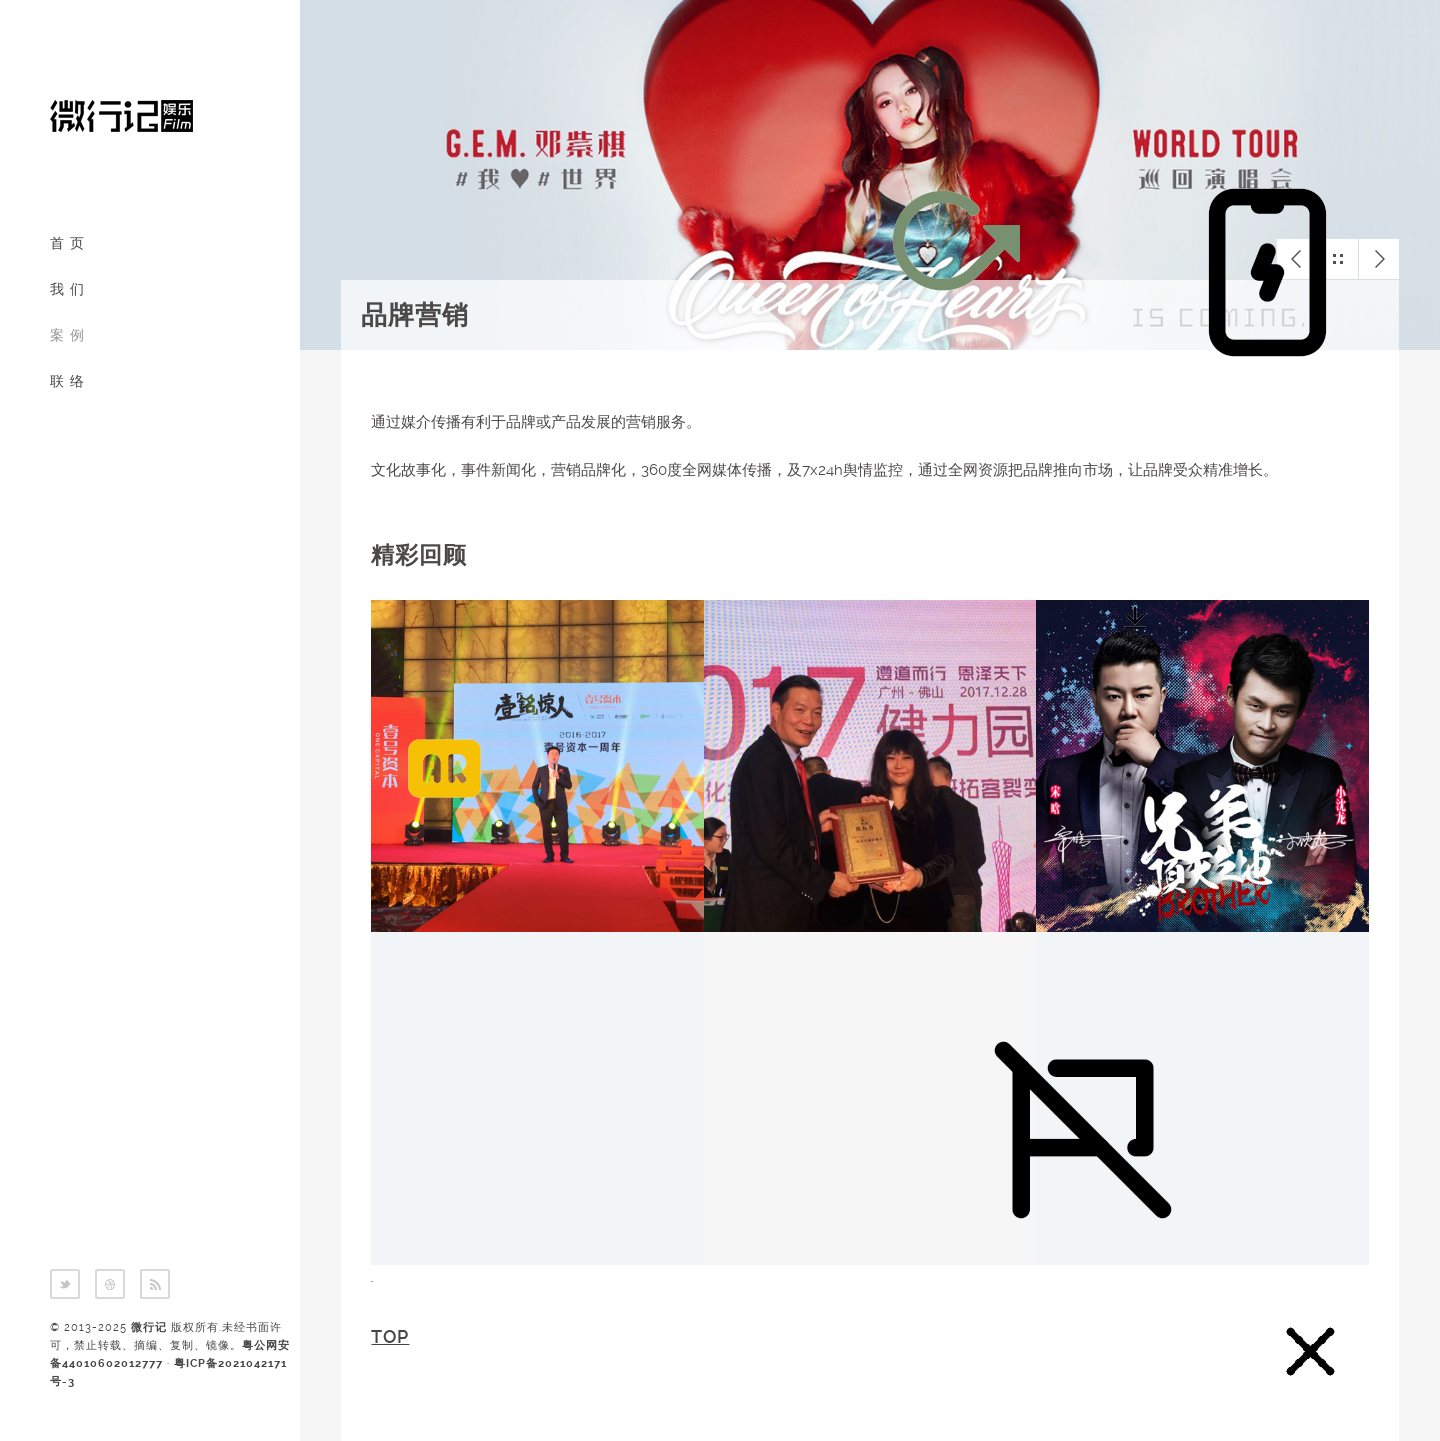 The image size is (1440, 1441). What do you see at coordinates (956, 233) in the screenshot?
I see `repeat or loop an action` at bounding box center [956, 233].